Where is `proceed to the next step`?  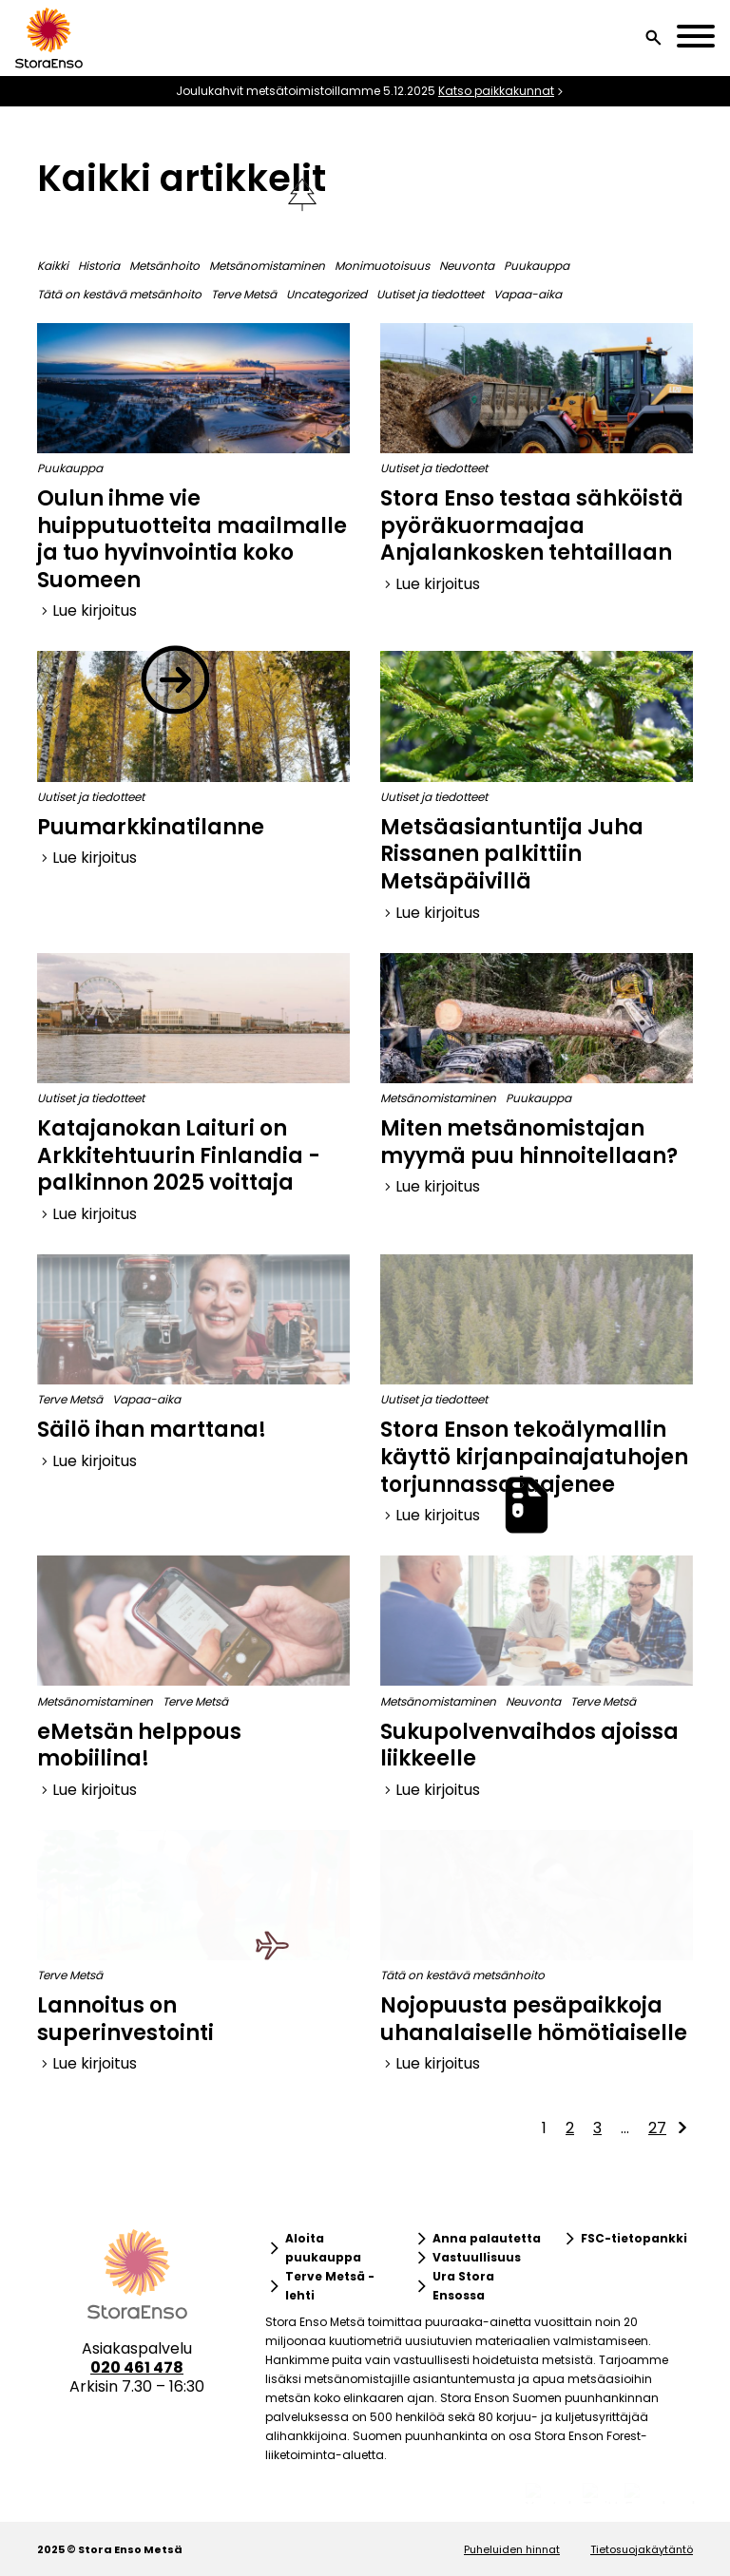 proceed to the next step is located at coordinates (175, 679).